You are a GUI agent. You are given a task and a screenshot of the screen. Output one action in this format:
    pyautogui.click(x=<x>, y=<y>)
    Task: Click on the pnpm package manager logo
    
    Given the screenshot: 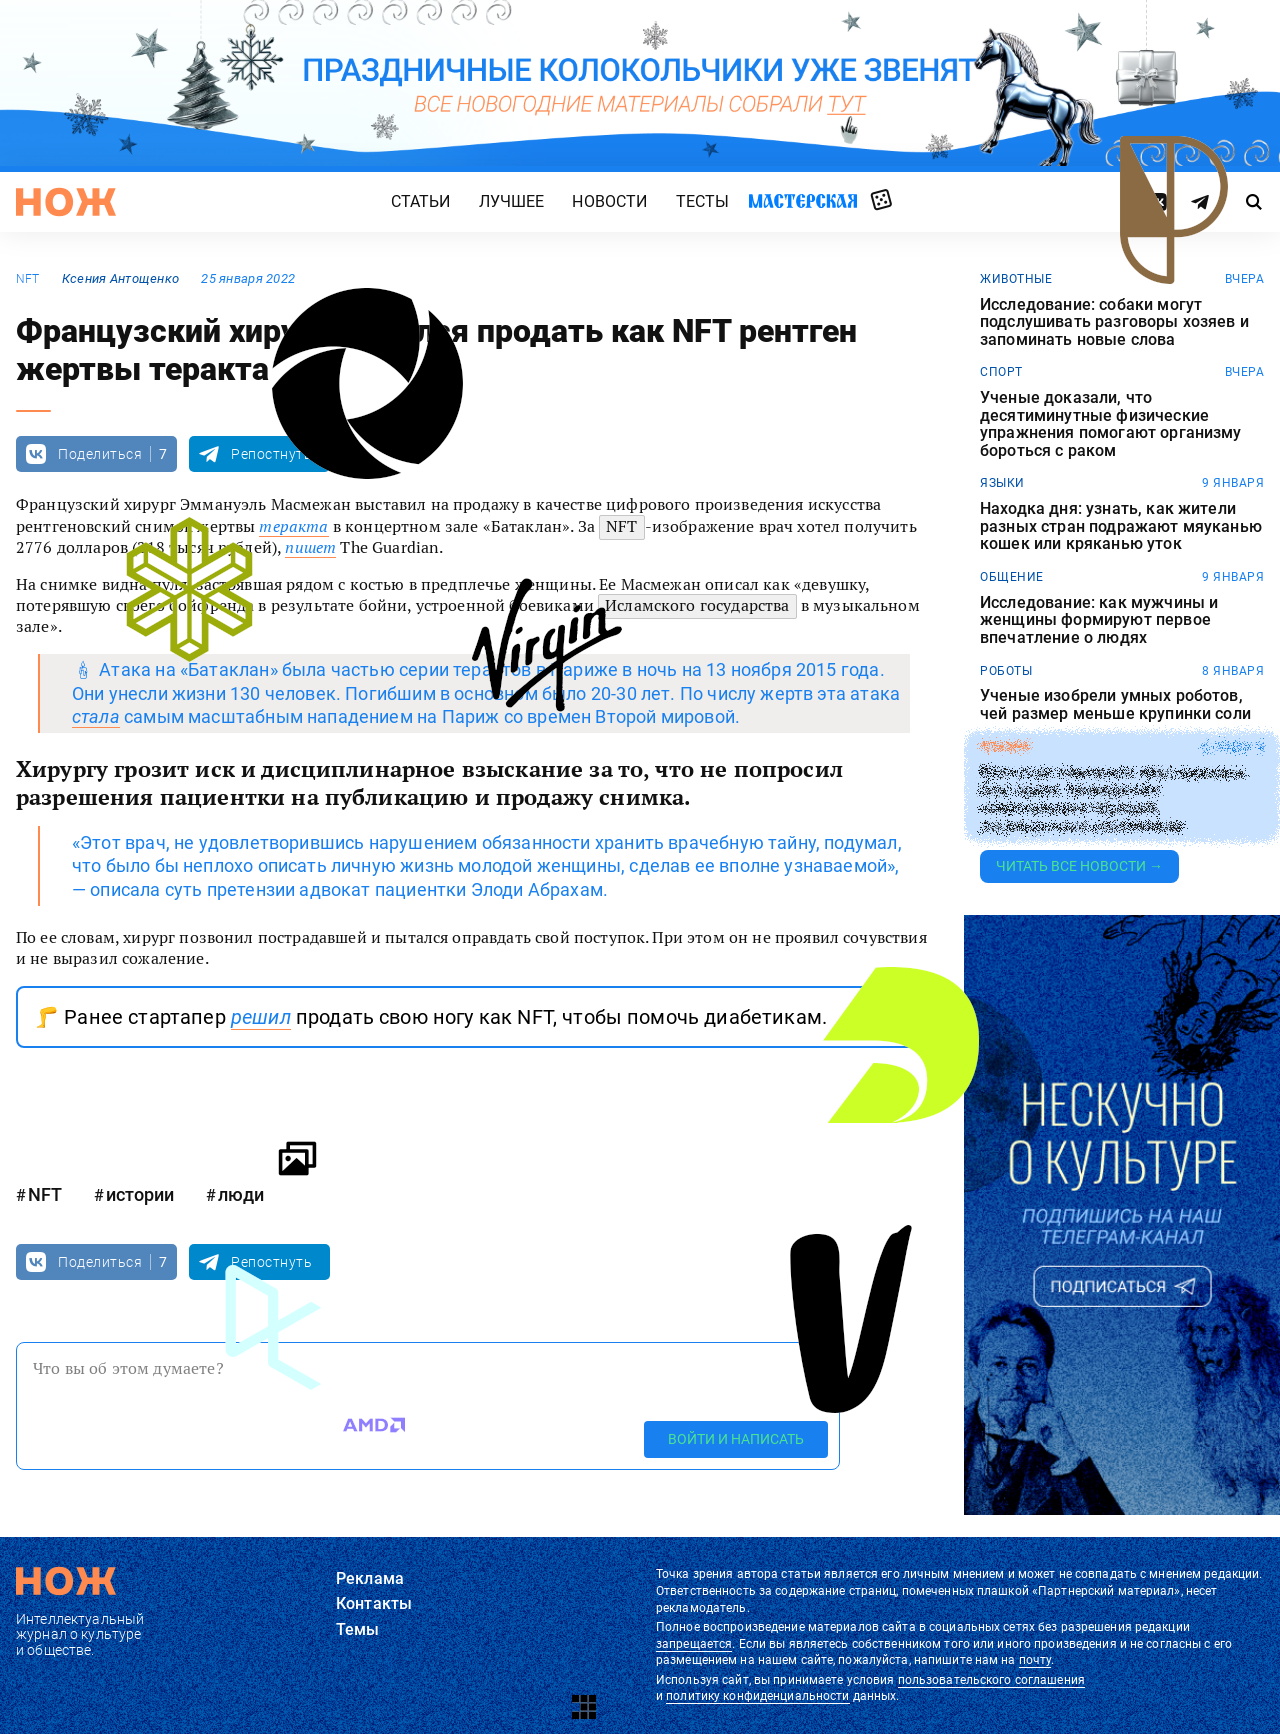 What is the action you would take?
    pyautogui.click(x=584, y=1707)
    